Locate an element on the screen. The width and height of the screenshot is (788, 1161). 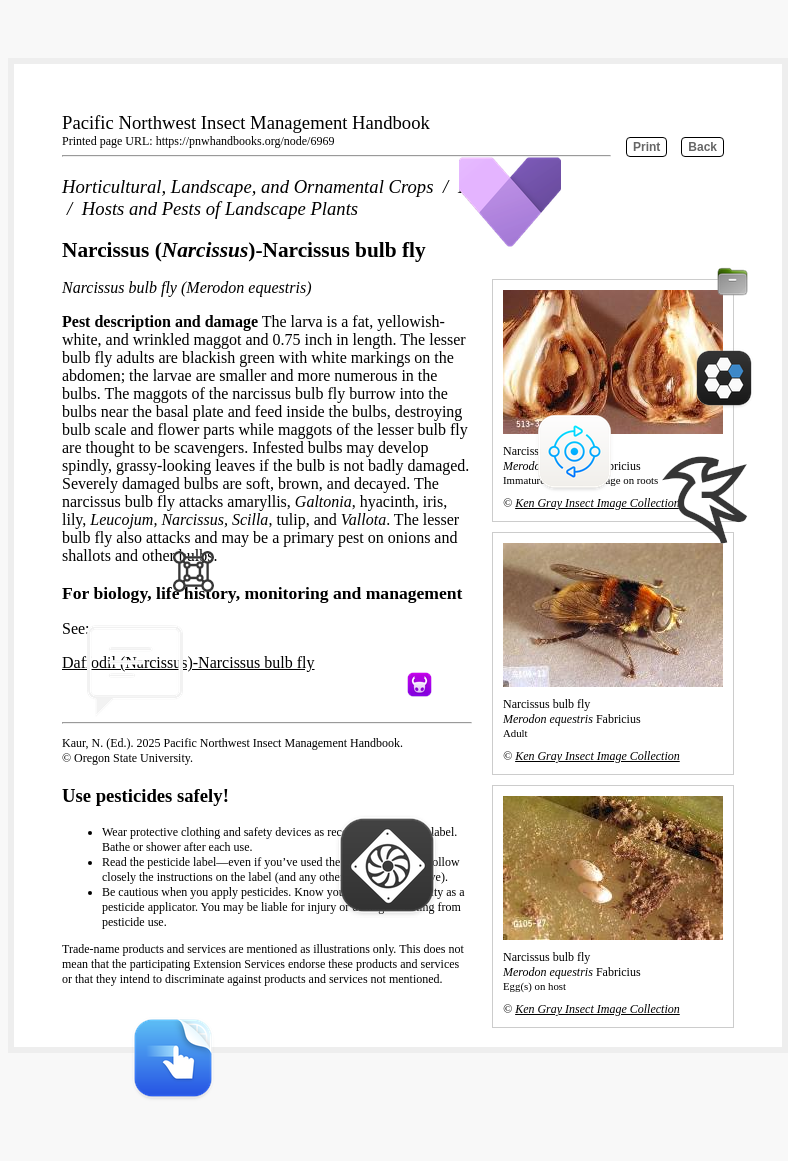
open the file manager app is located at coordinates (732, 281).